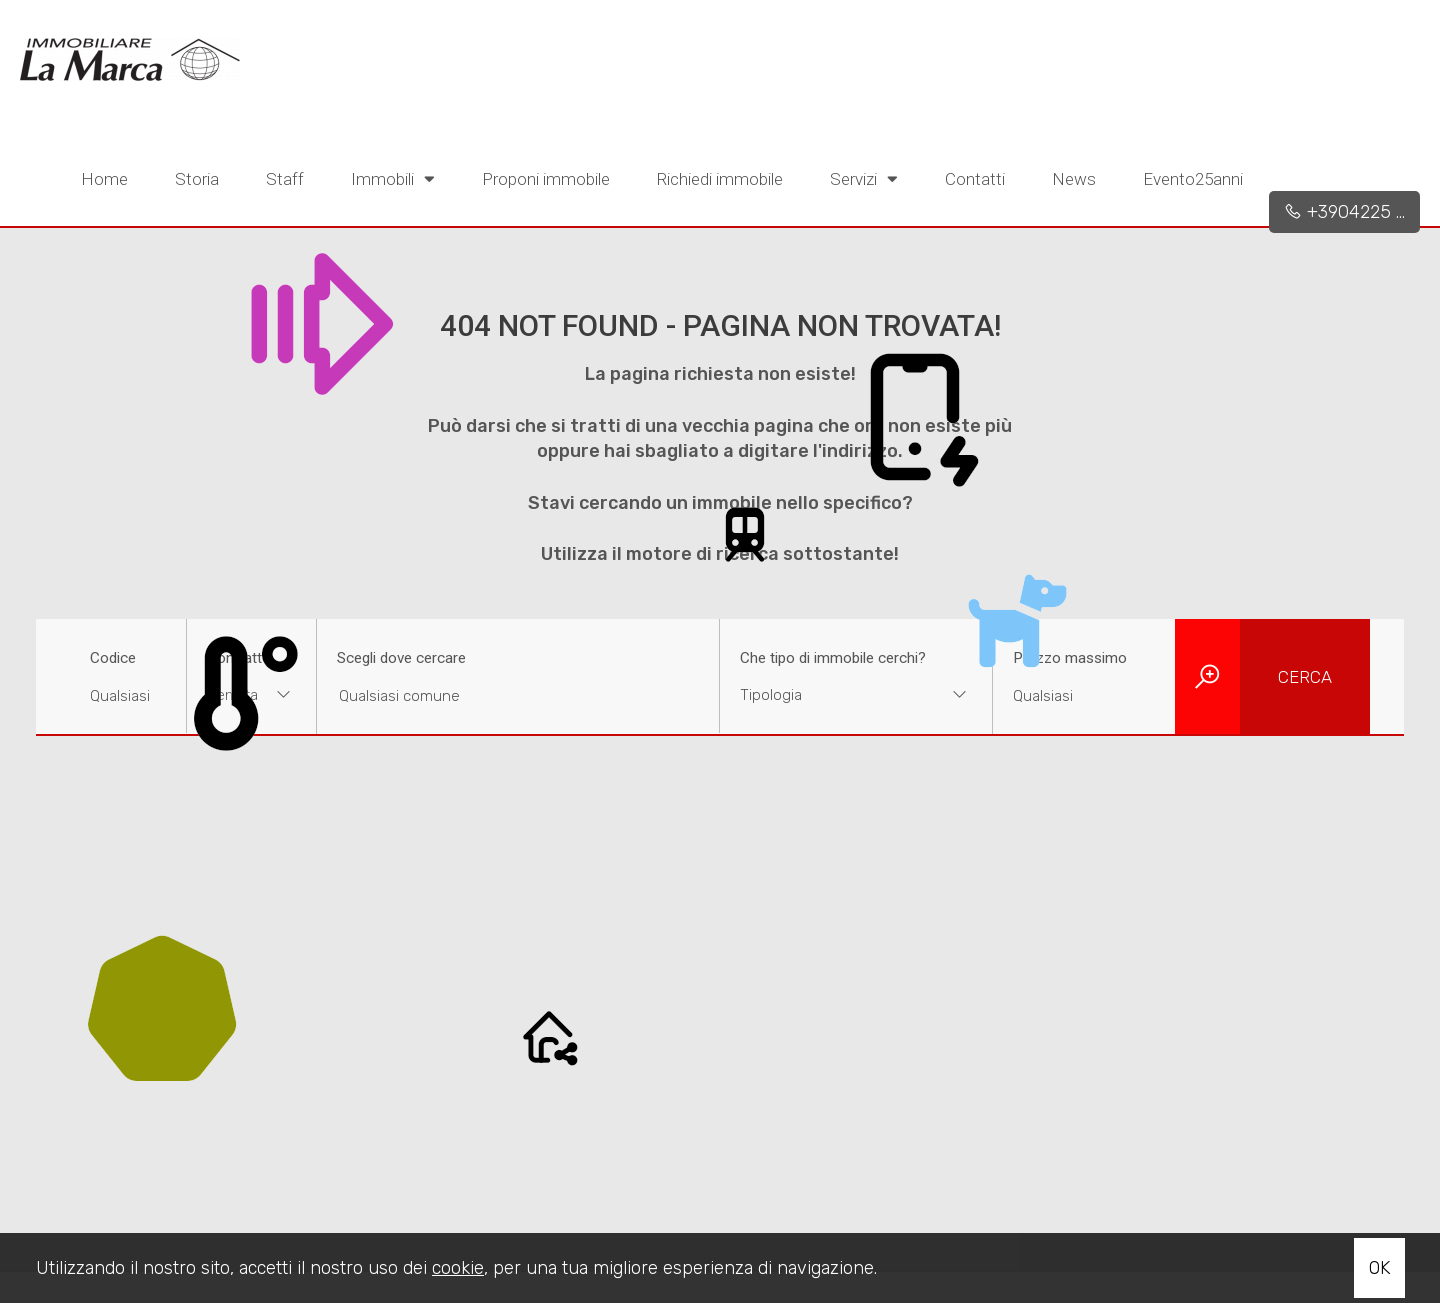 The width and height of the screenshot is (1440, 1303). Describe the element at coordinates (915, 417) in the screenshot. I see `phone charging status indicator` at that location.